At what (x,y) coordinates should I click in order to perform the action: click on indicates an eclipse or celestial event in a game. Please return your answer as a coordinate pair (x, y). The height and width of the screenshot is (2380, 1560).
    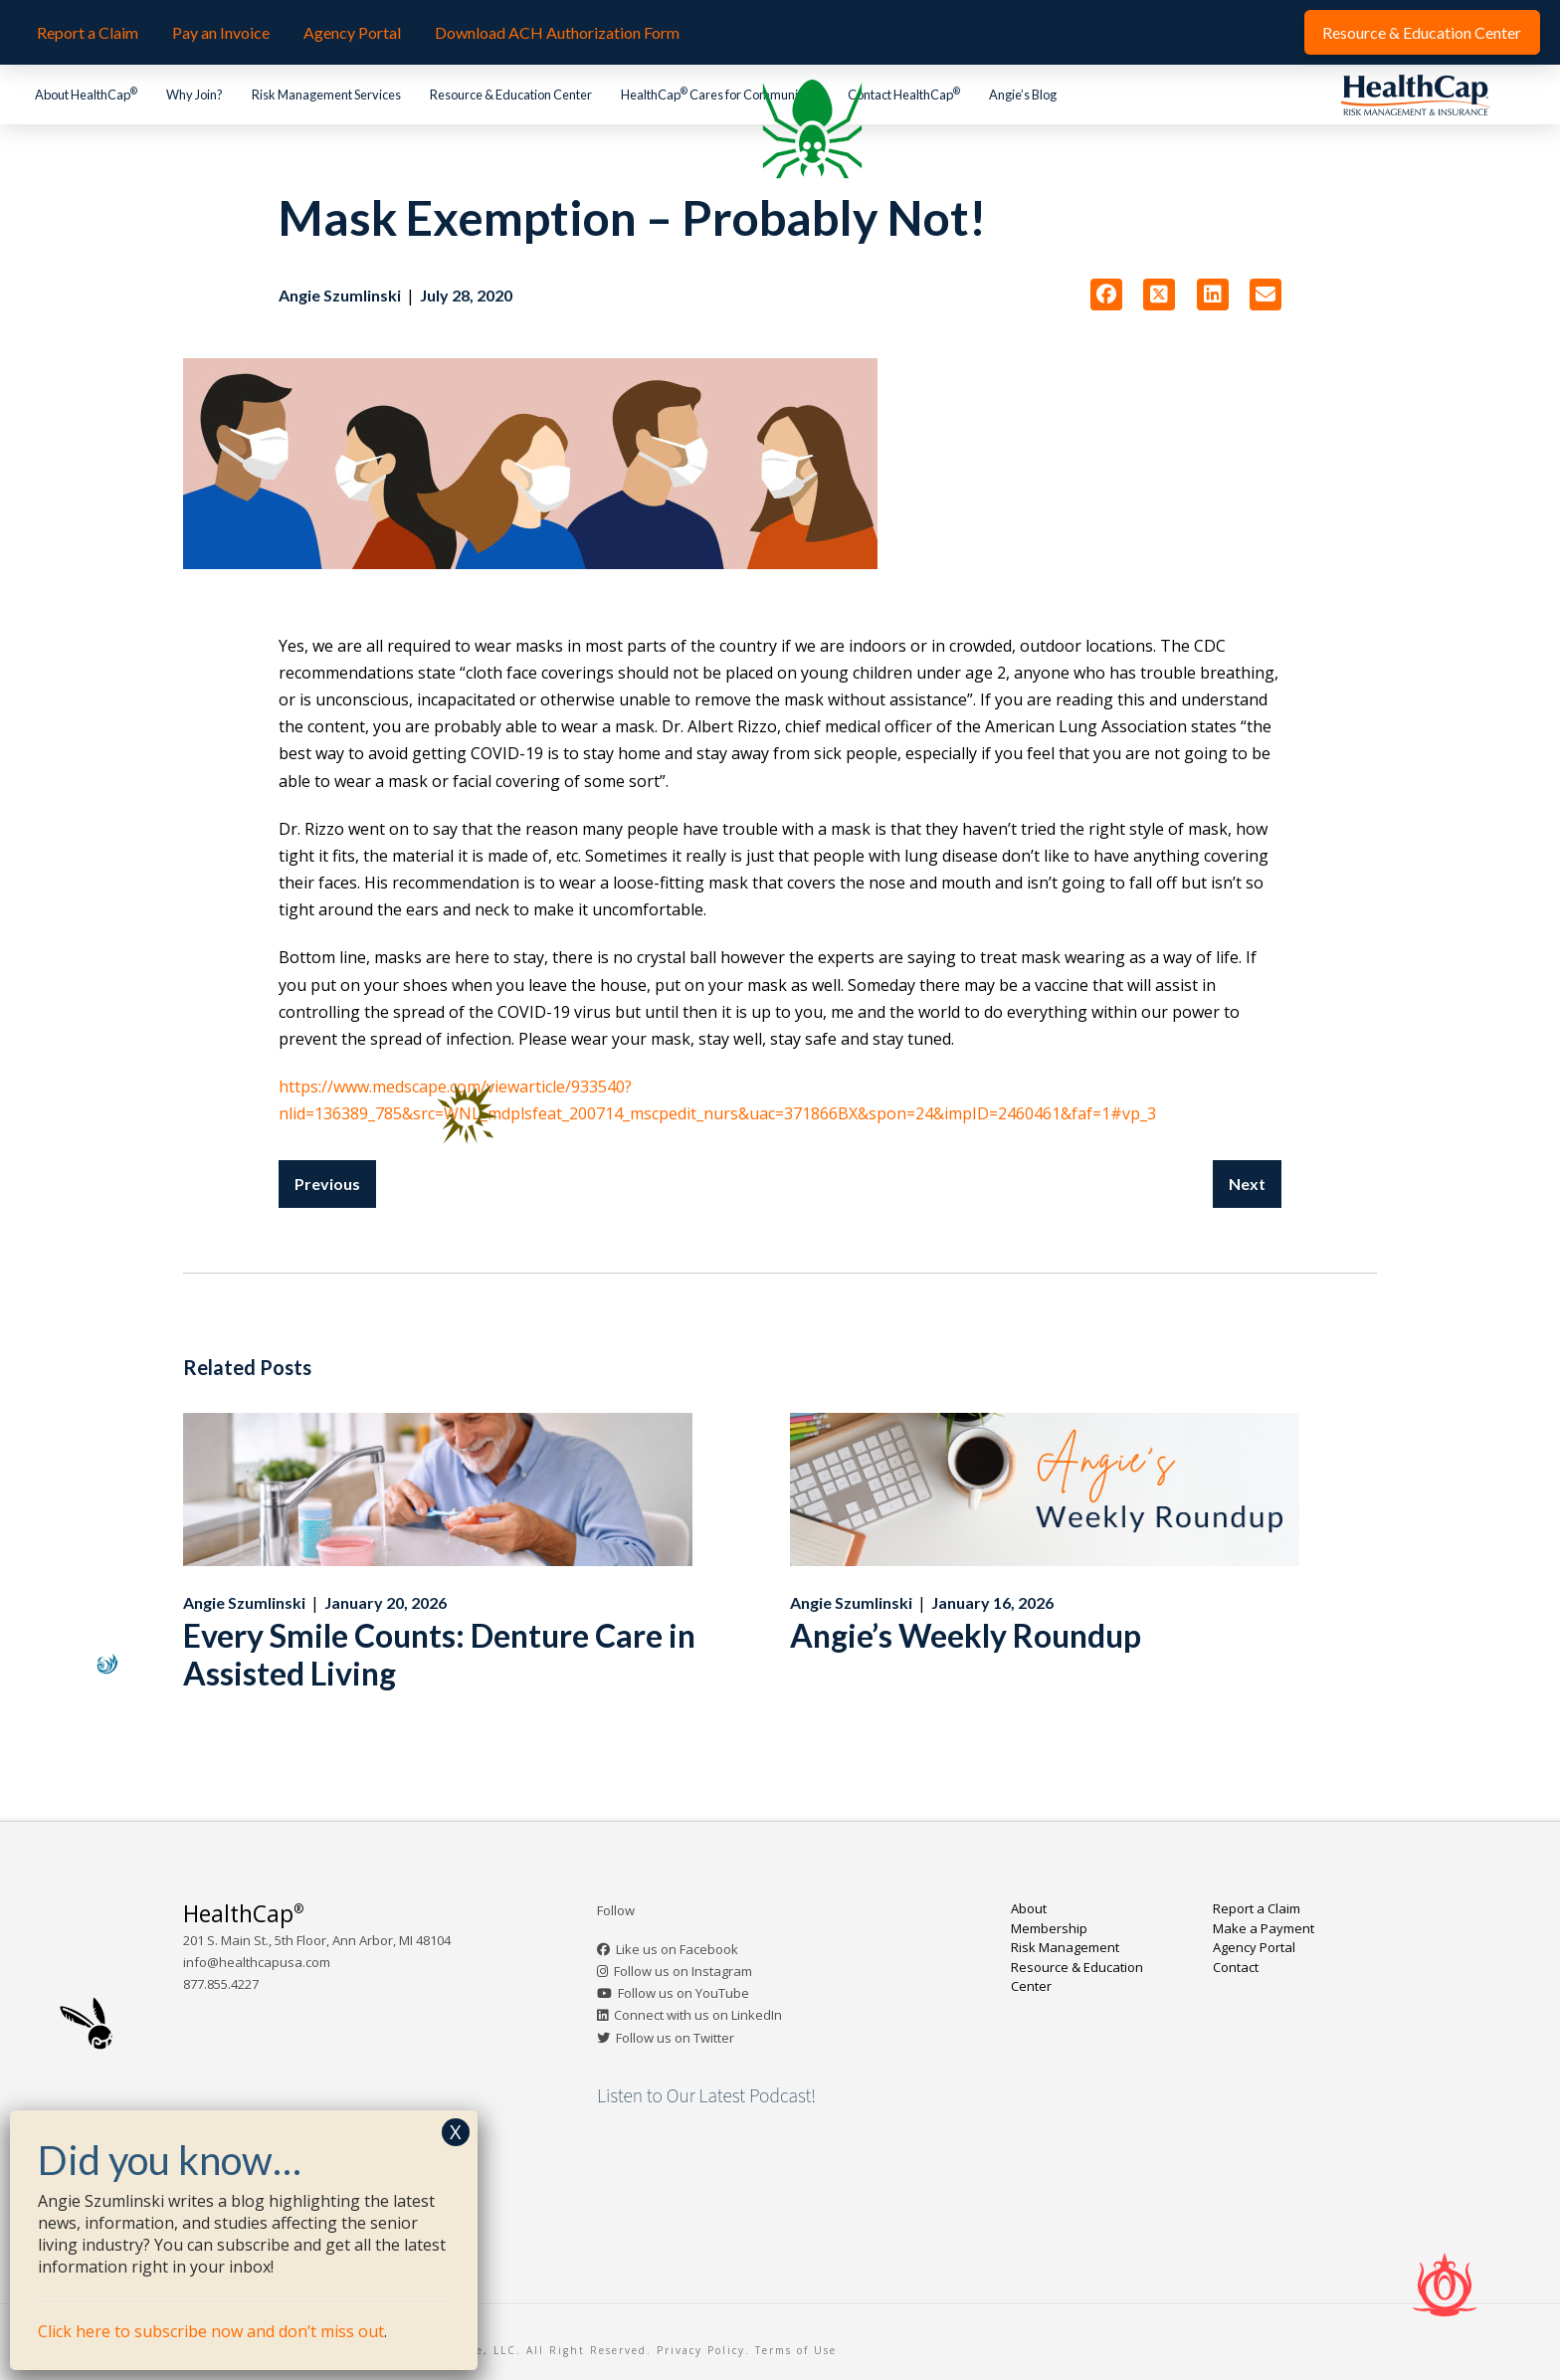
    Looking at the image, I should click on (467, 1113).